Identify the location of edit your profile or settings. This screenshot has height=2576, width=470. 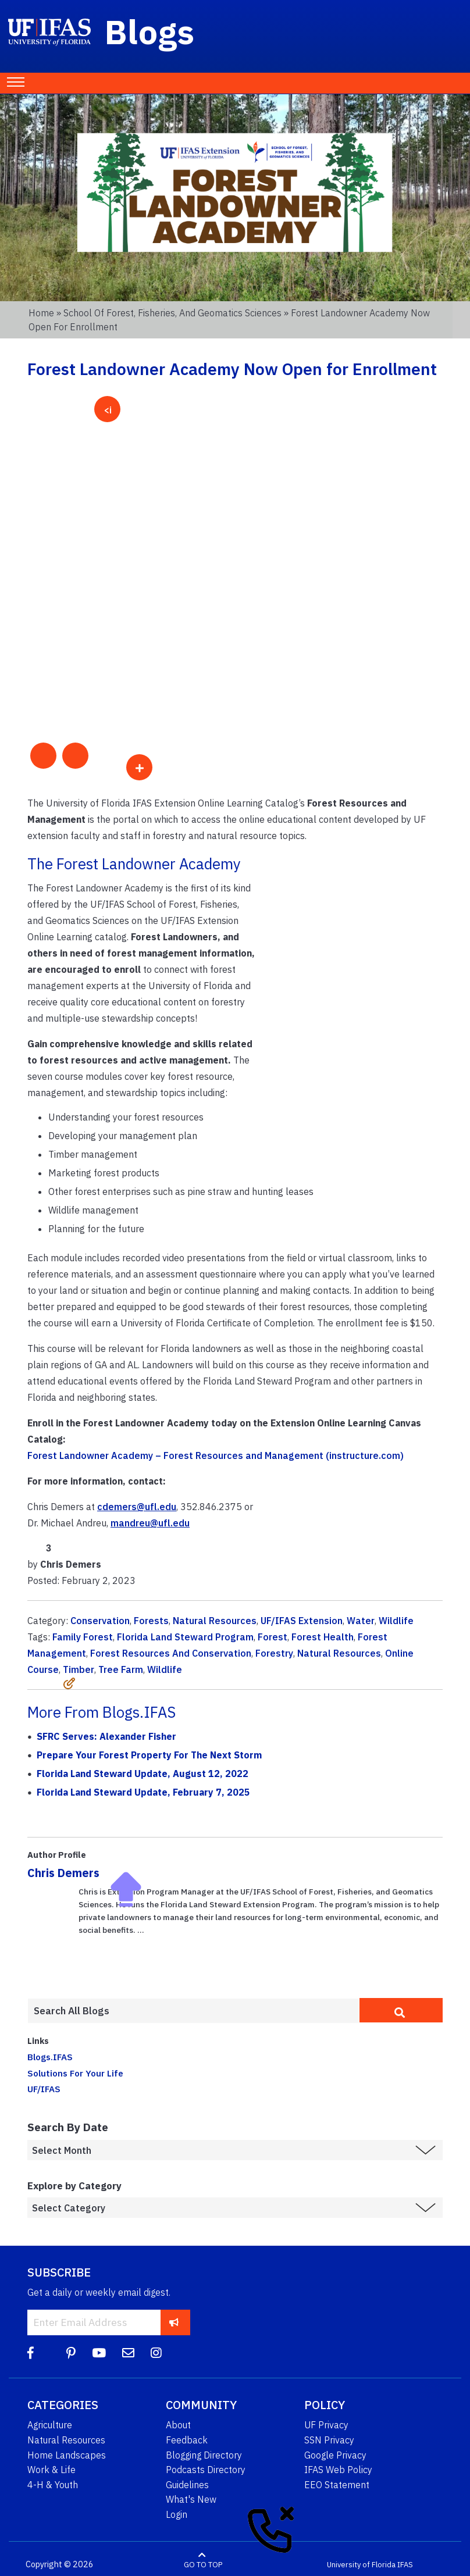
(69, 1683).